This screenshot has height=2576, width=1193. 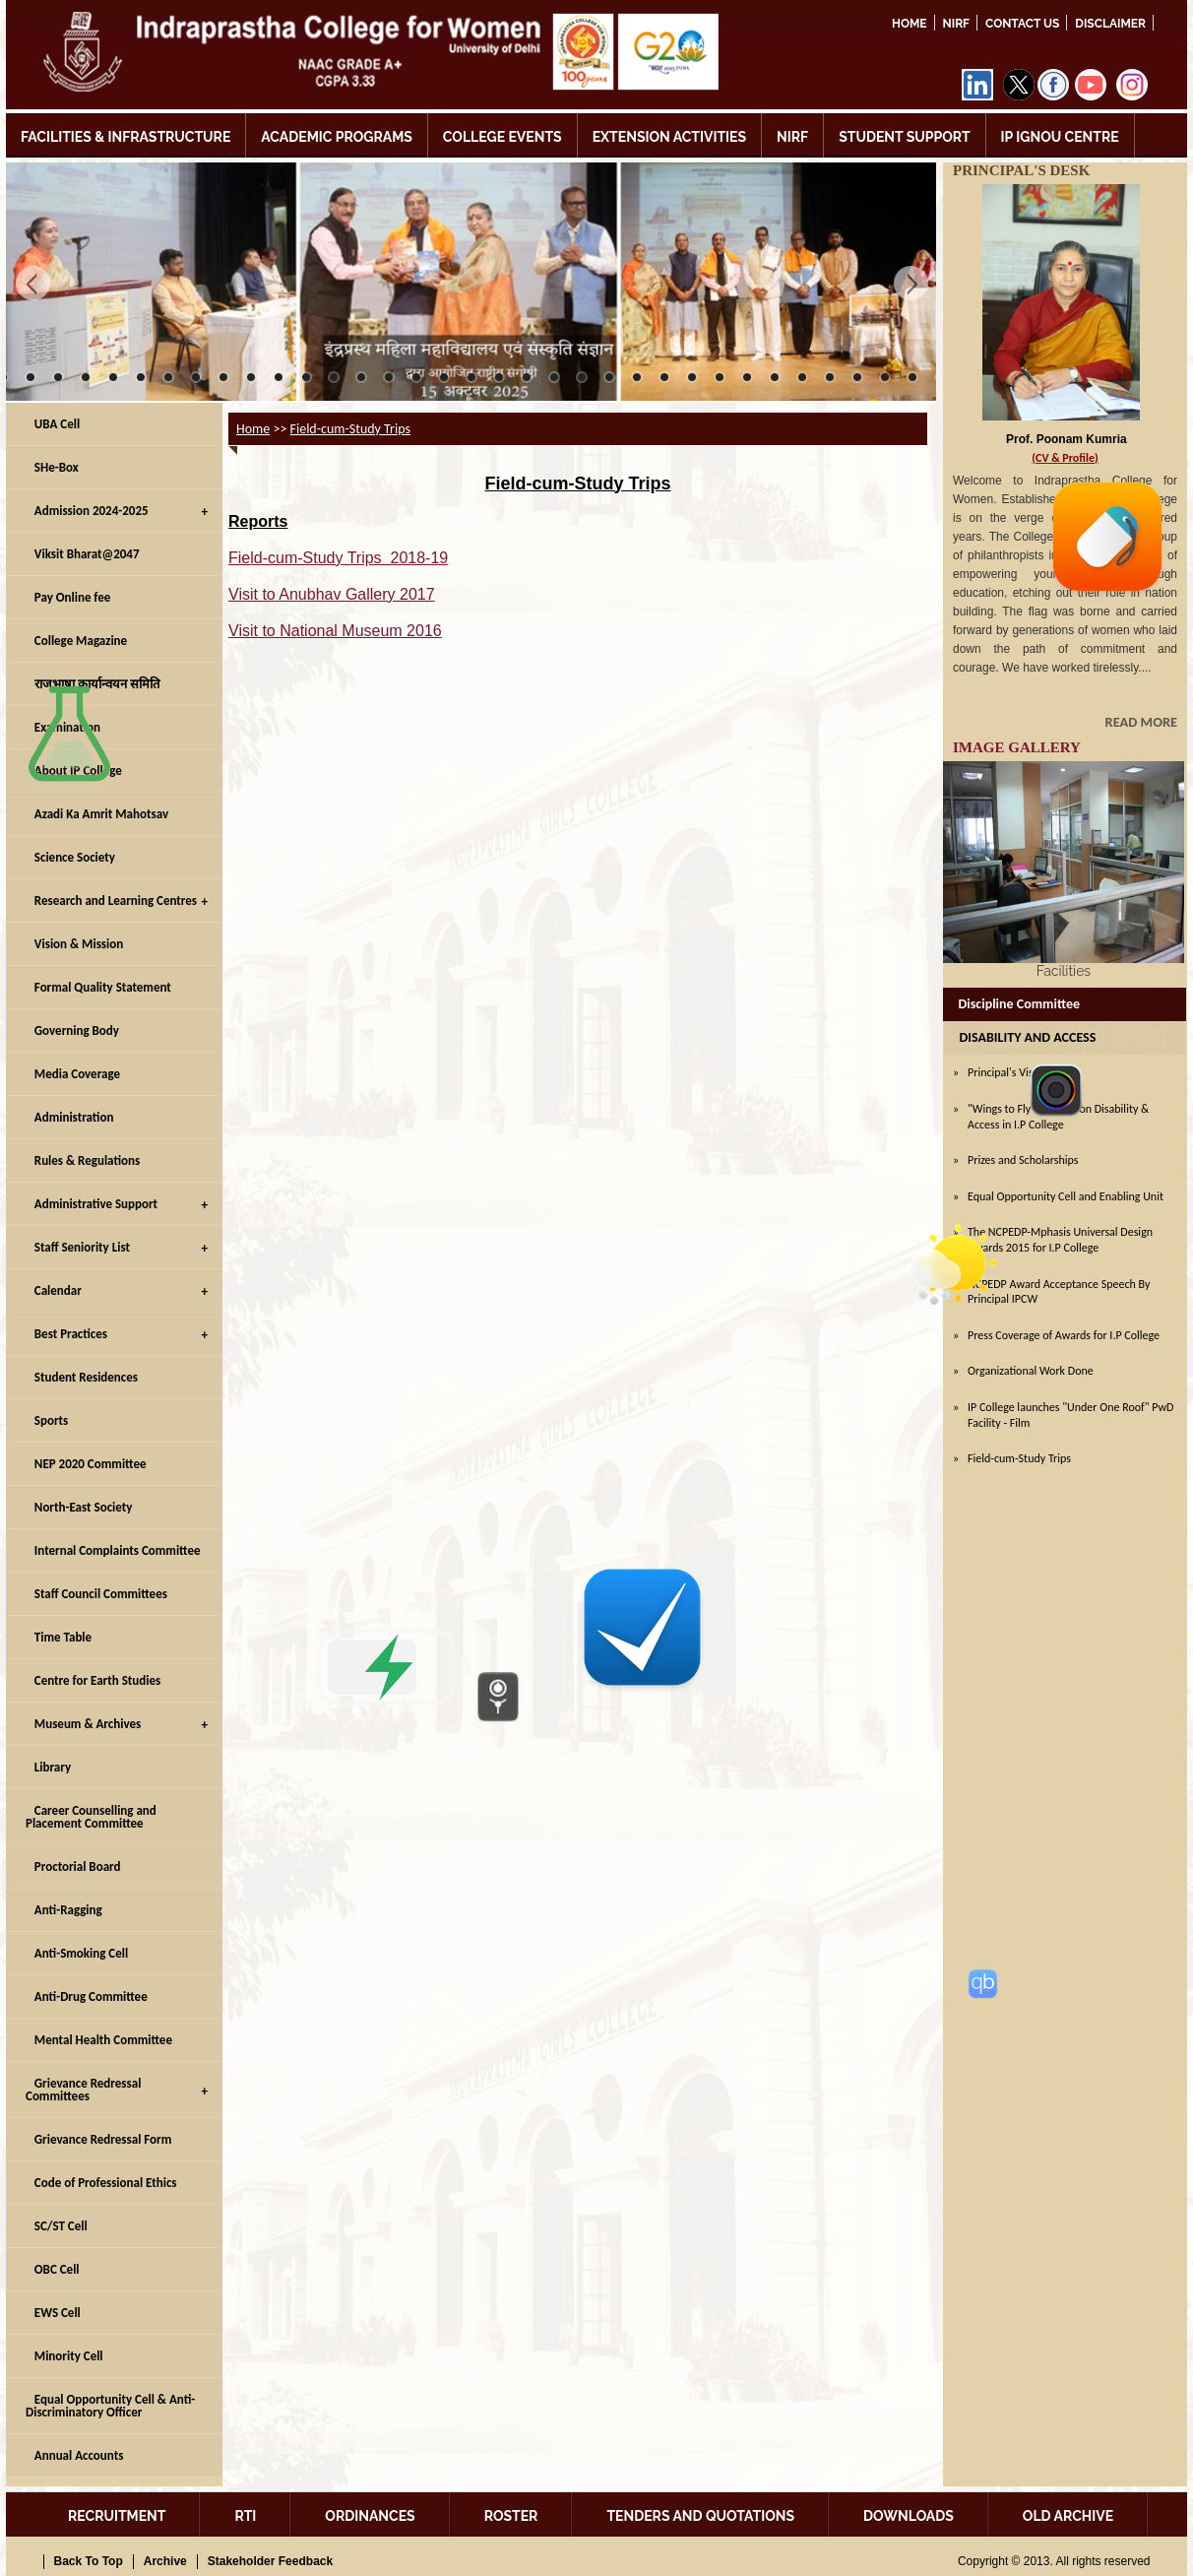 I want to click on open kid3 audio tag editor, so click(x=1107, y=537).